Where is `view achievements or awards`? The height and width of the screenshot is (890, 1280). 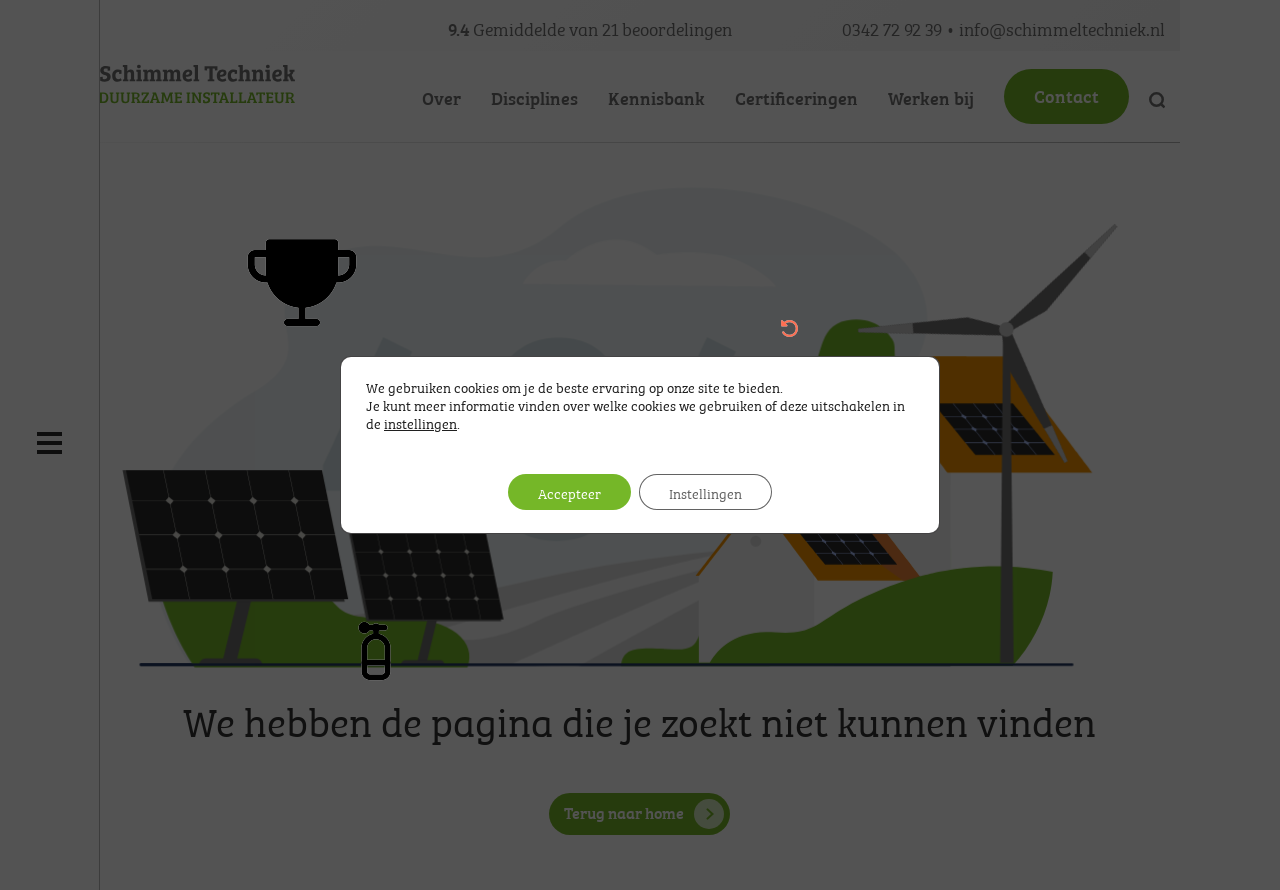 view achievements or awards is located at coordinates (302, 279).